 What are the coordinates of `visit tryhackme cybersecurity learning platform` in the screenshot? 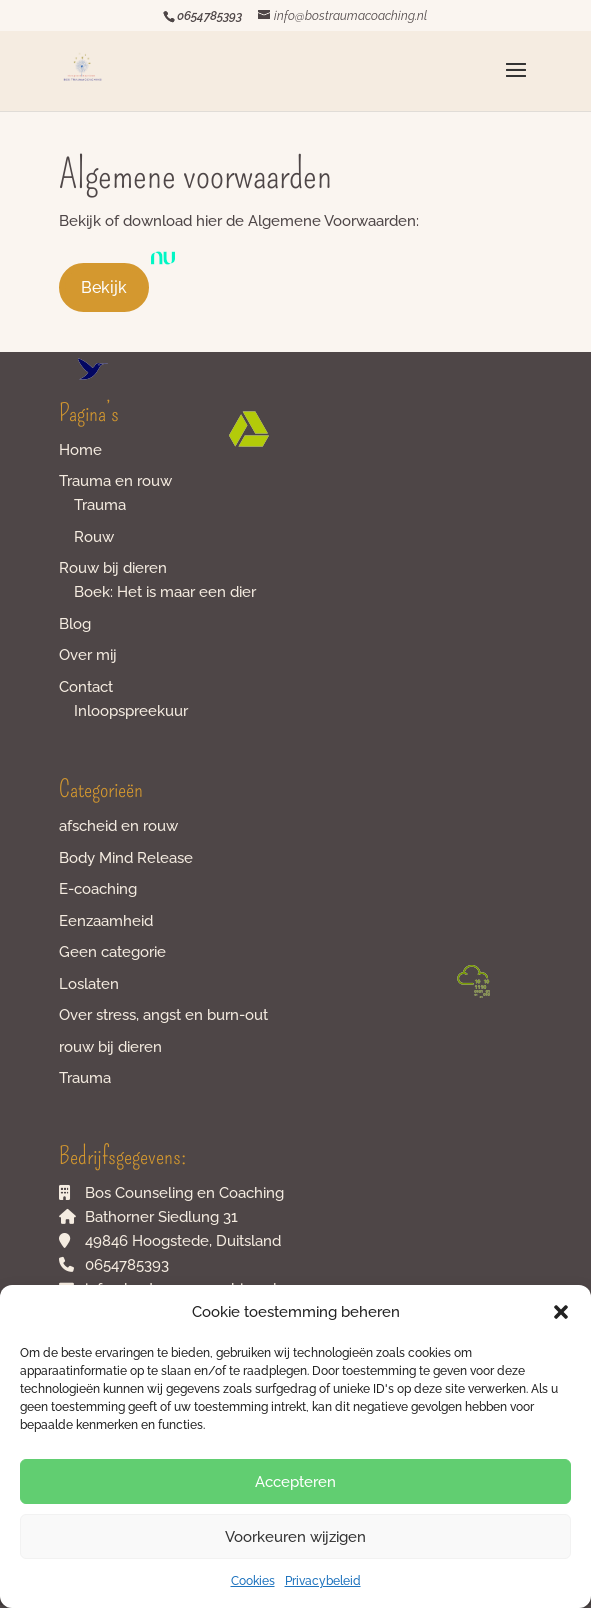 It's located at (473, 981).